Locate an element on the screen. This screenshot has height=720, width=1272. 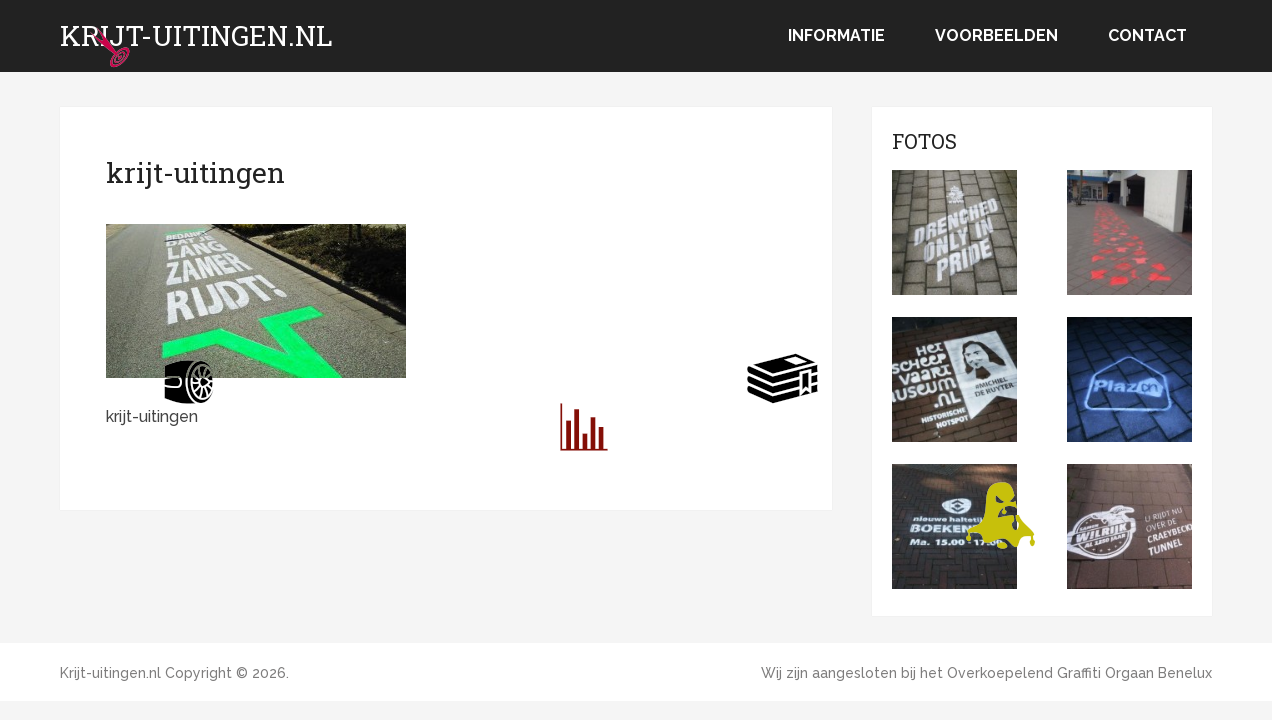
access turbine or engine controls is located at coordinates (189, 382).